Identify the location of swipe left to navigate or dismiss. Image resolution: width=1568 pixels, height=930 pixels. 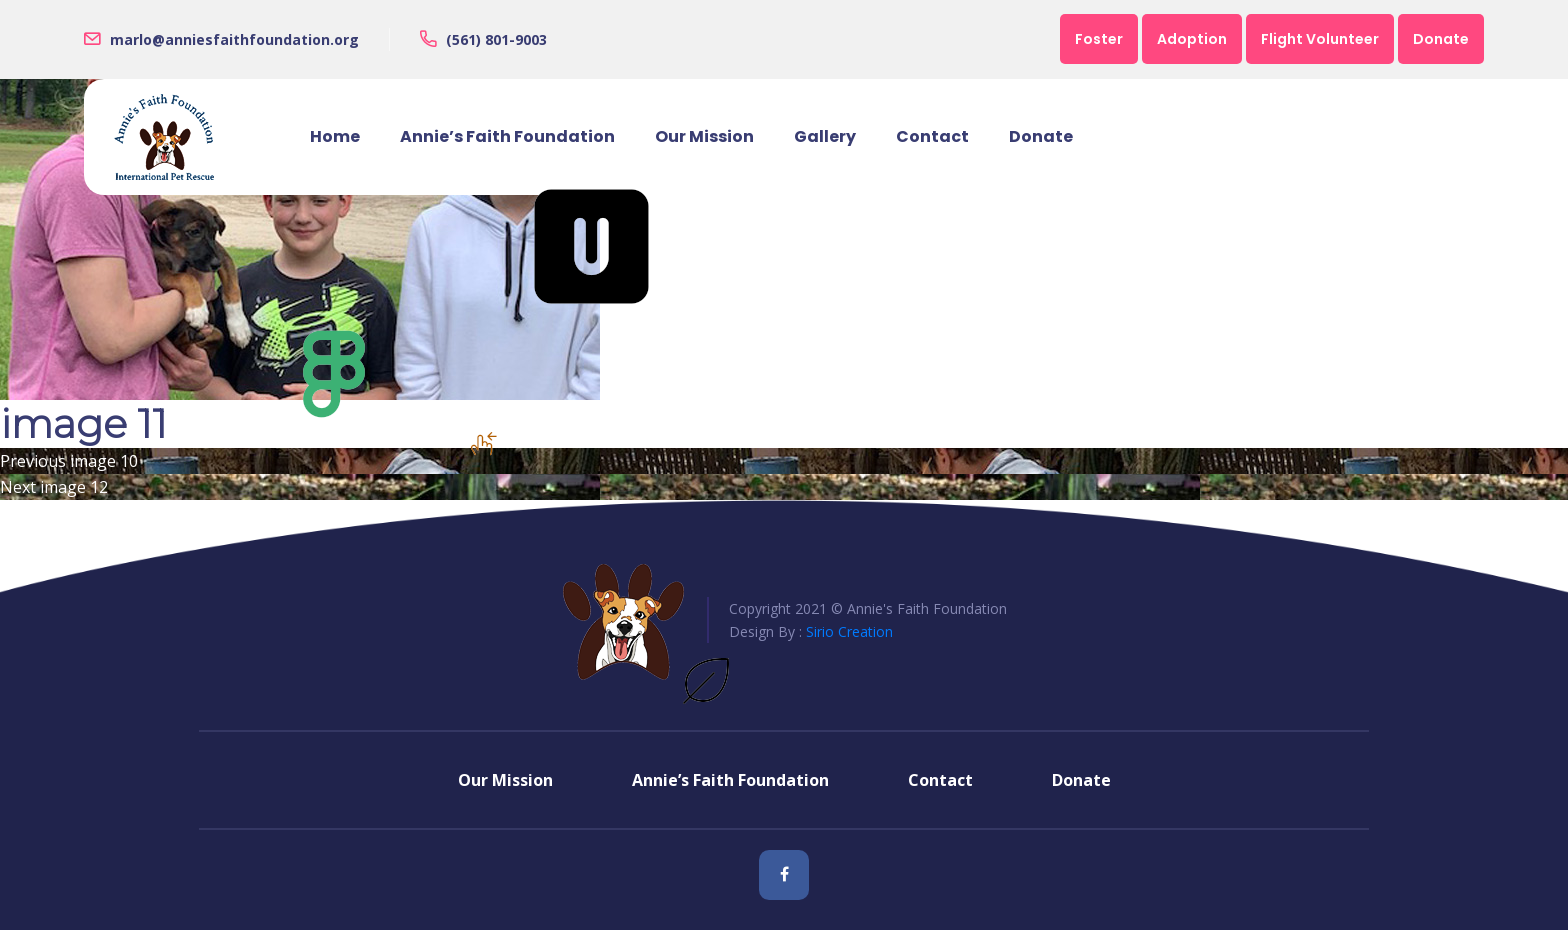
(482, 444).